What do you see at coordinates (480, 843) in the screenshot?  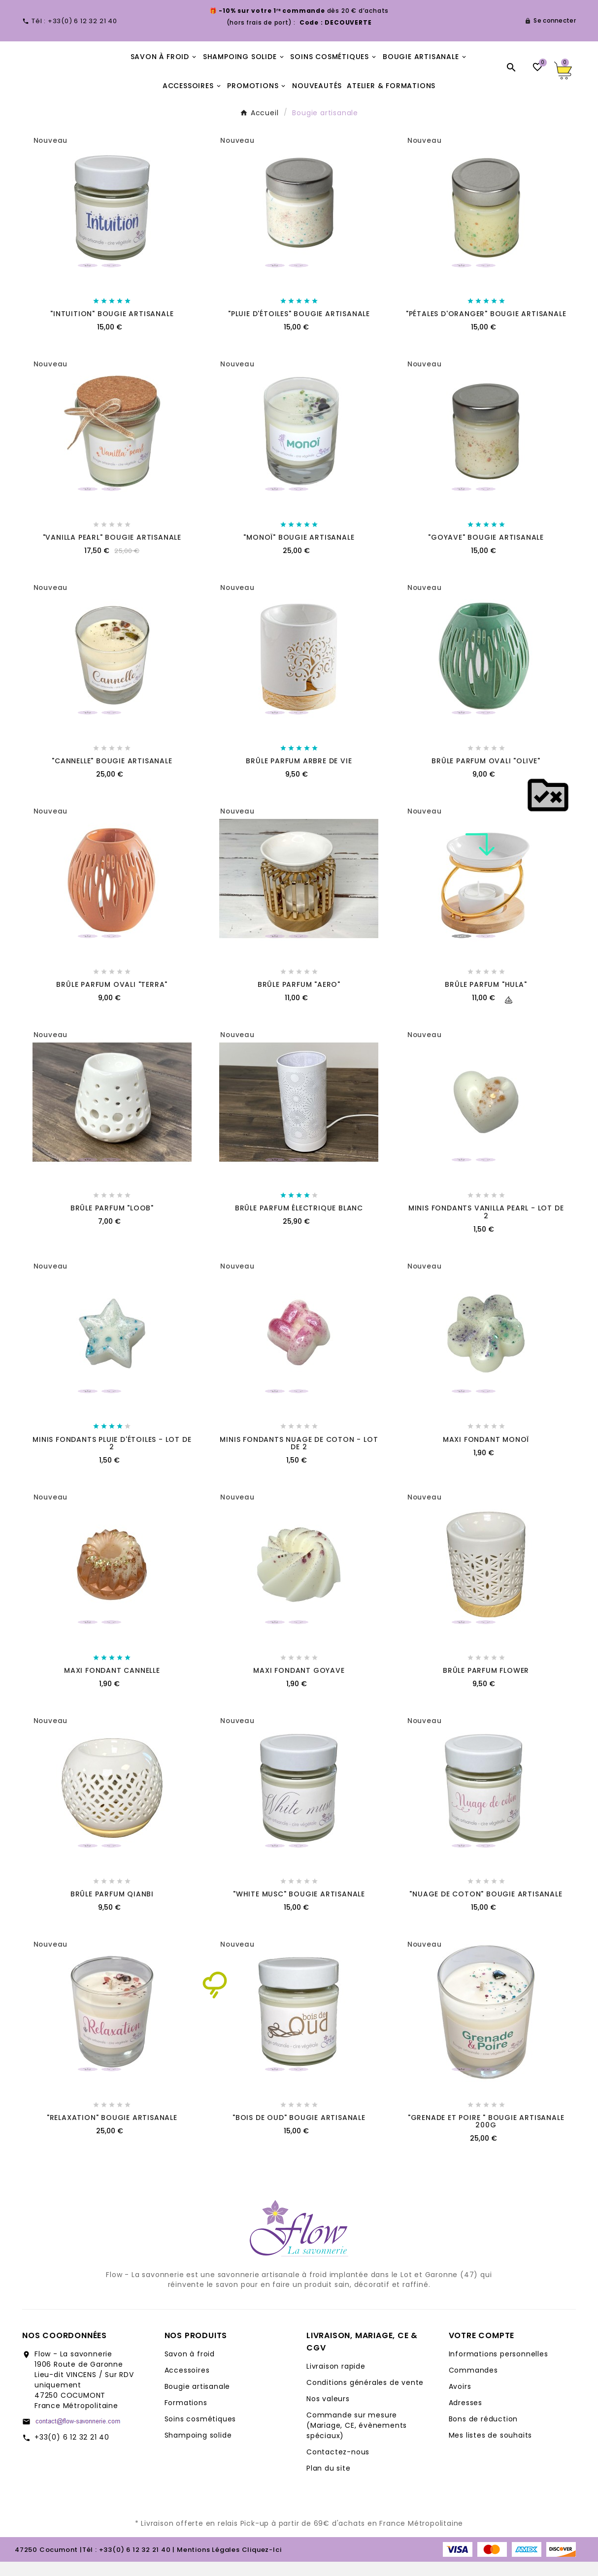 I see `move item right then down` at bounding box center [480, 843].